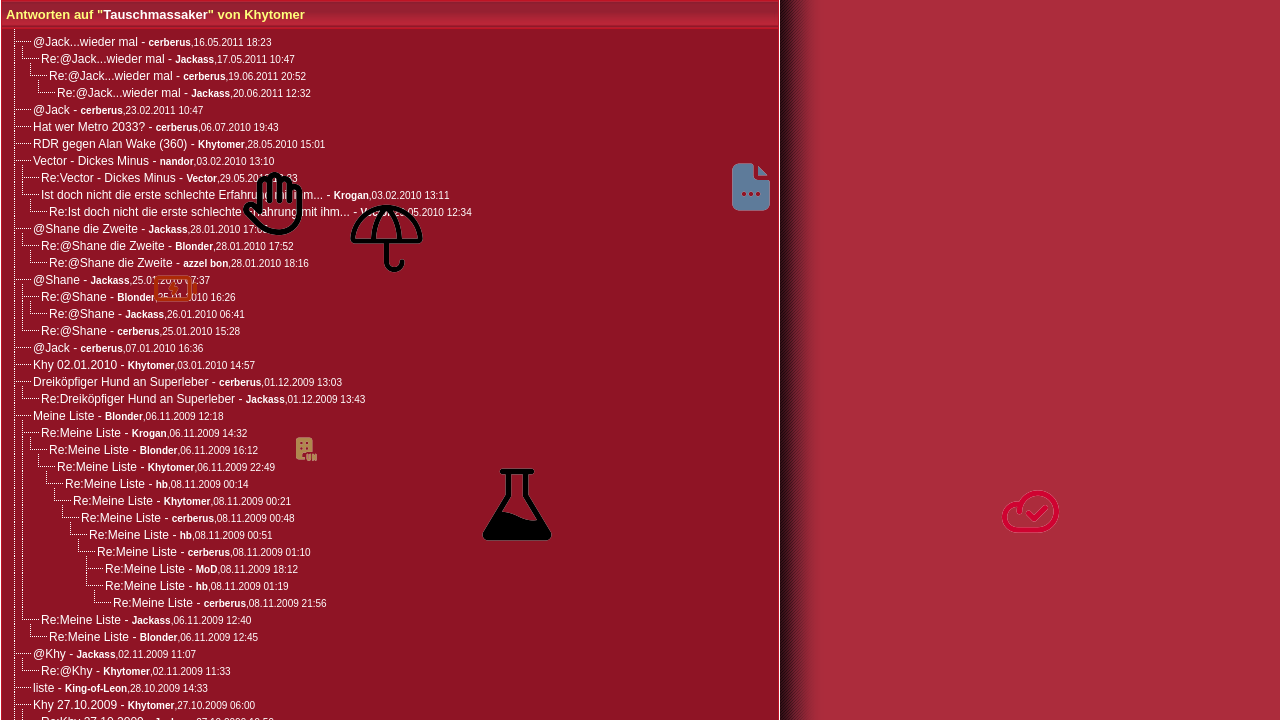 The image size is (1280, 720). What do you see at coordinates (274, 203) in the screenshot?
I see `stop or pause current action` at bounding box center [274, 203].